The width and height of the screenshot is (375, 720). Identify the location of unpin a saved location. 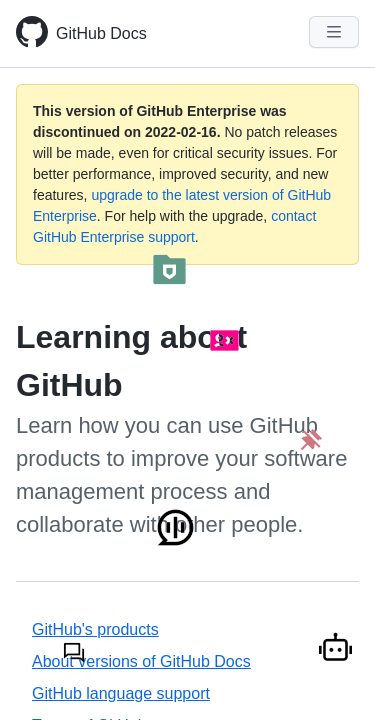
(310, 440).